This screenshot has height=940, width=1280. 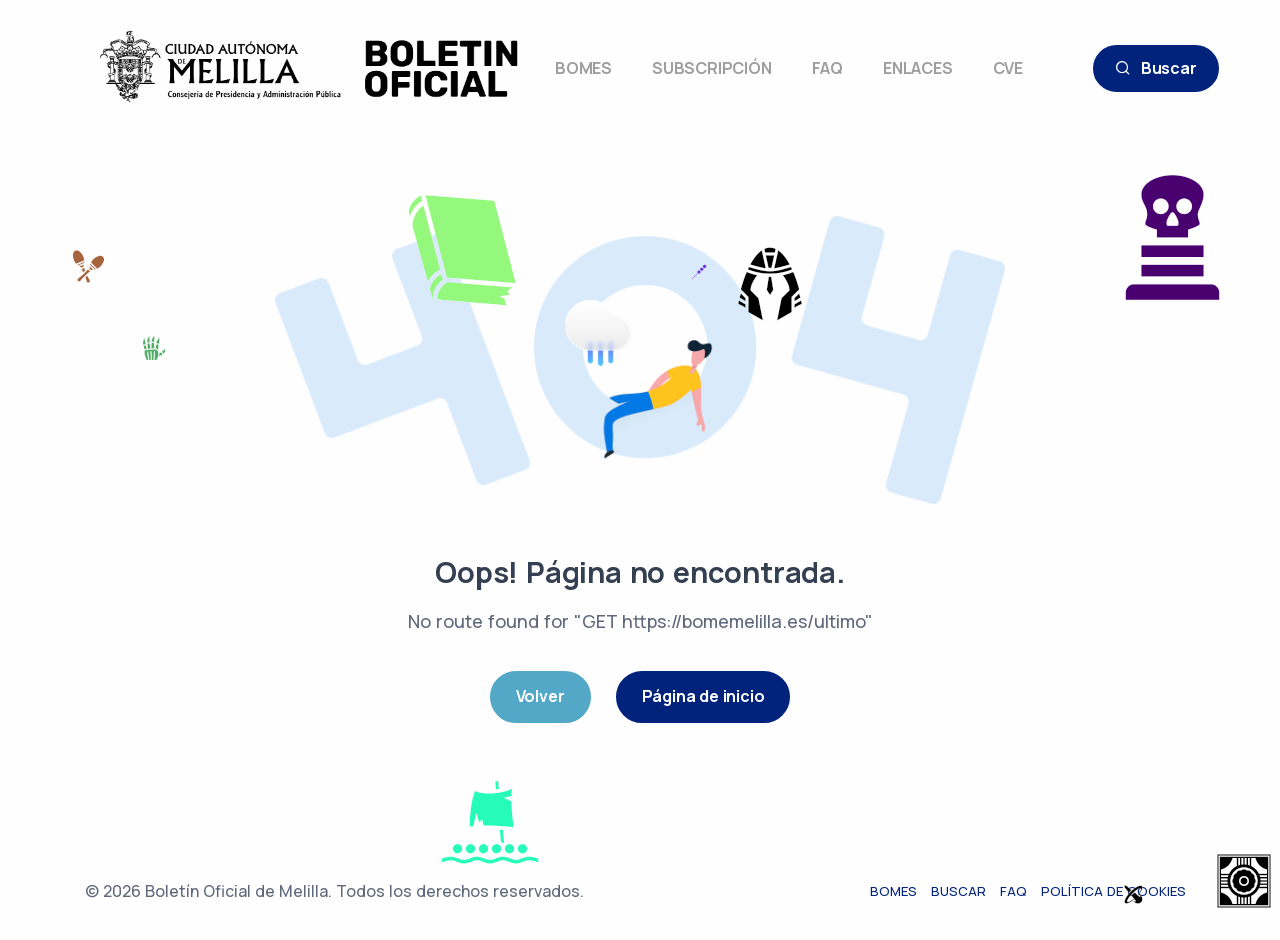 I want to click on select warlock class or character, so click(x=770, y=284).